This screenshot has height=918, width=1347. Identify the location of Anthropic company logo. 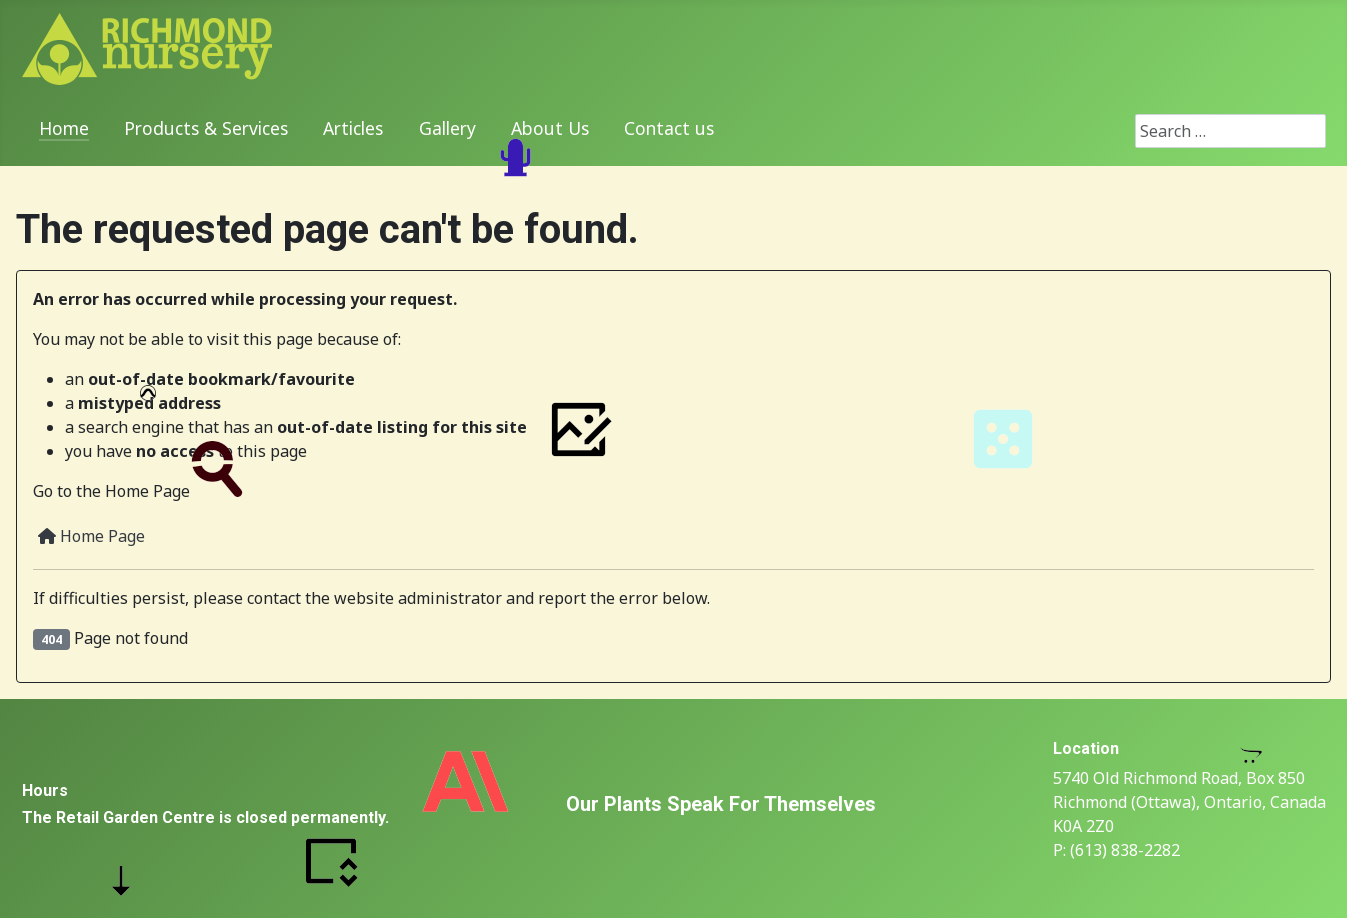
(465, 779).